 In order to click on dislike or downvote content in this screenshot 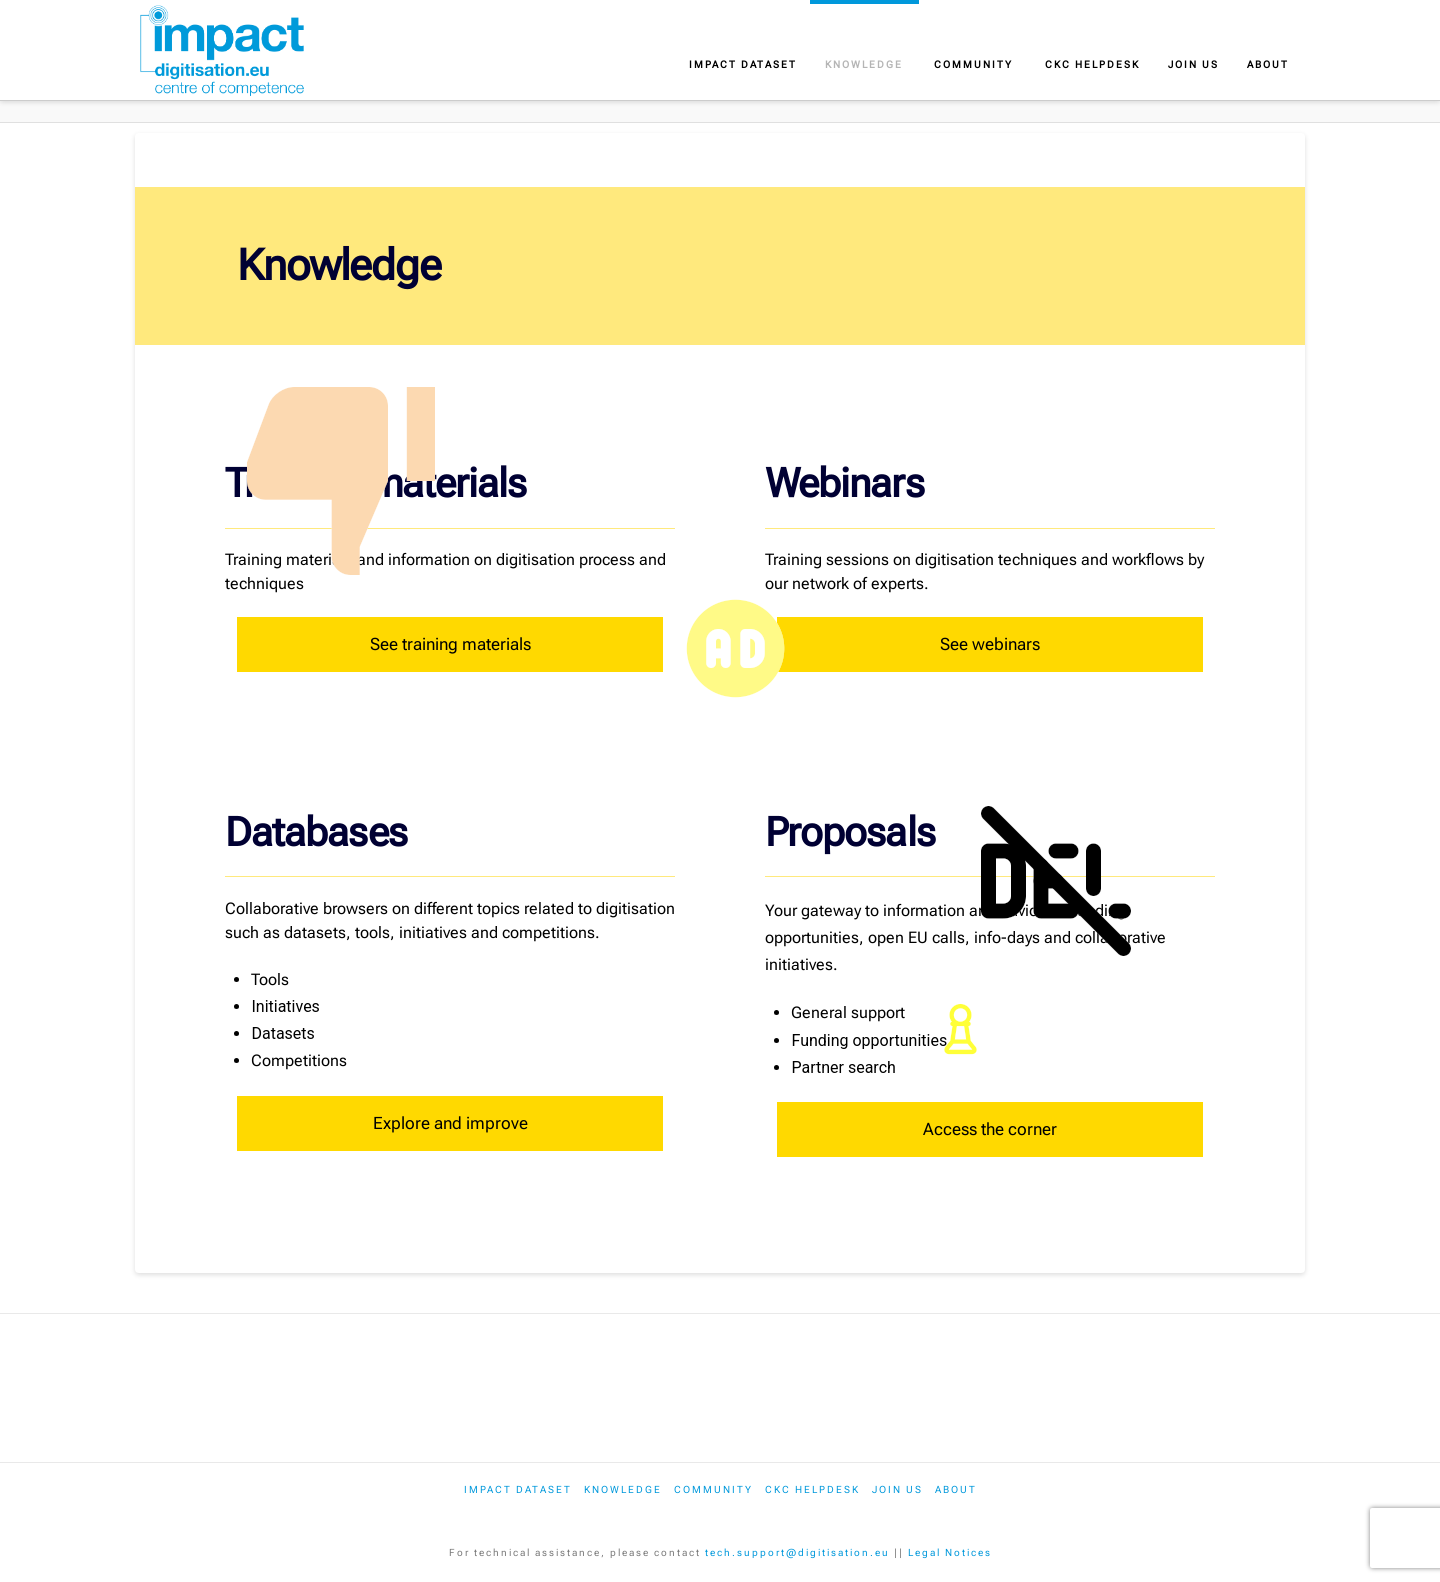, I will do `click(341, 481)`.